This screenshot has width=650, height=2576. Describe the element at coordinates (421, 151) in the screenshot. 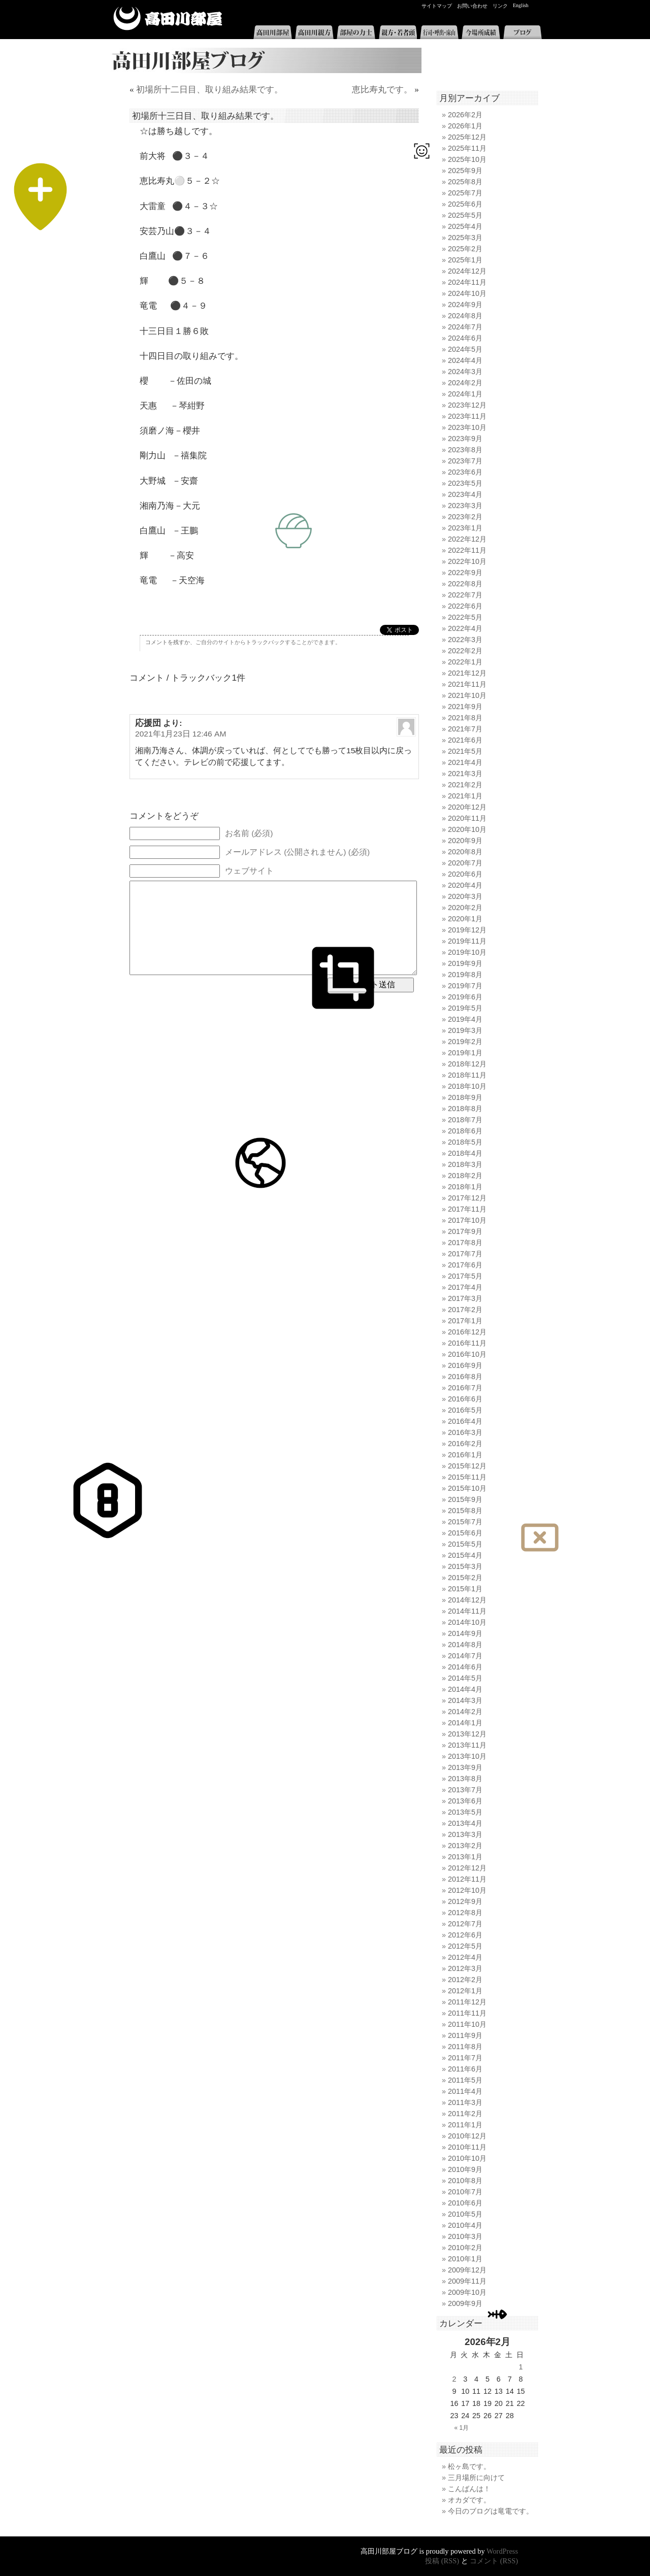

I see `scan face to unlock or authenticate` at that location.